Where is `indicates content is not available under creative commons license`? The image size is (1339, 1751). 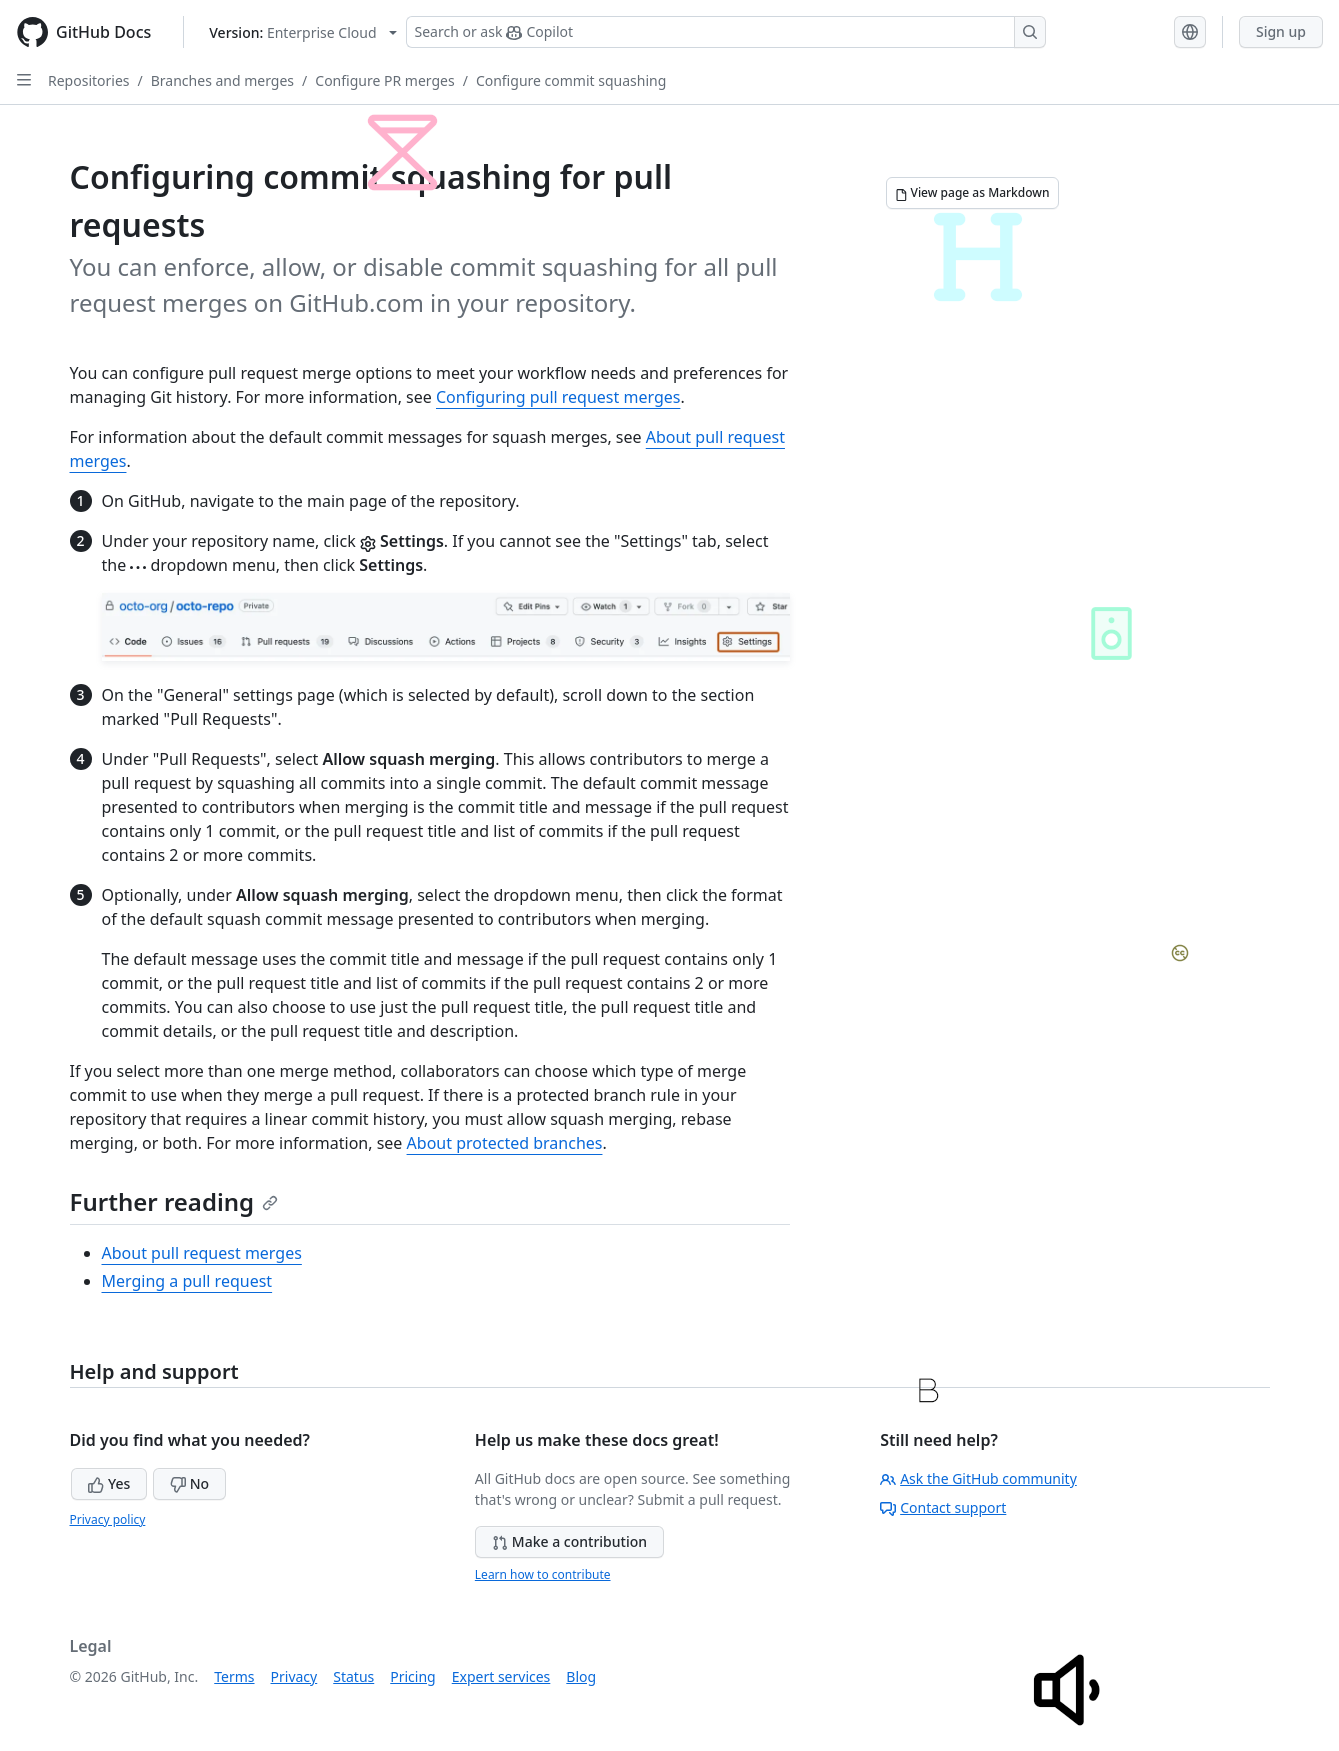
indicates content is not available under creative commons license is located at coordinates (1180, 953).